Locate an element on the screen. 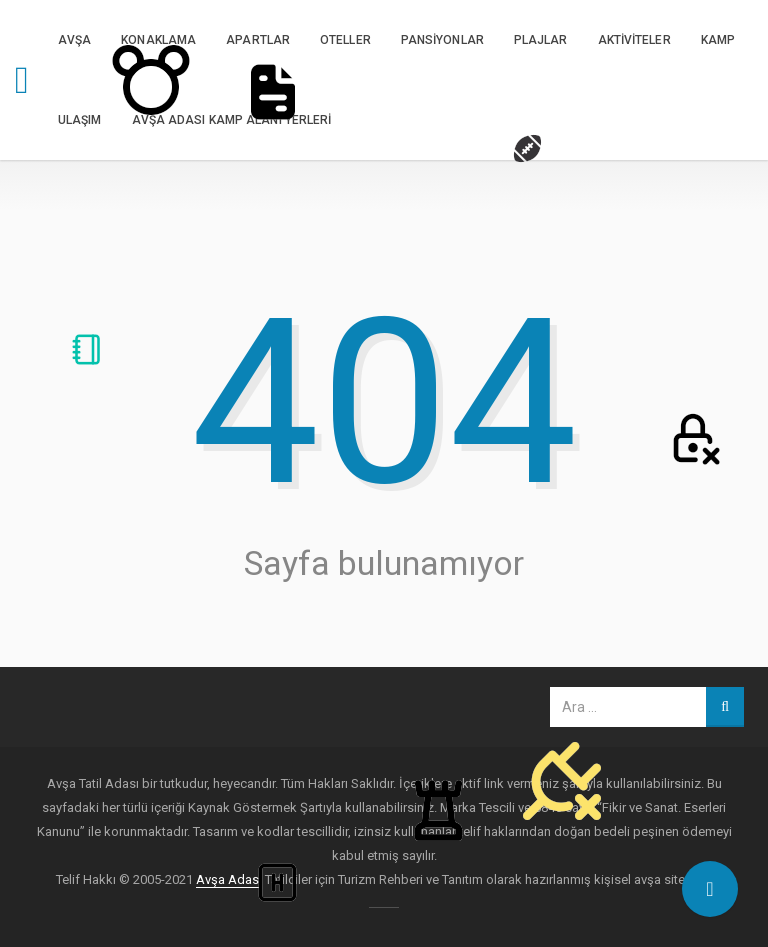  indicates a hospital or medical facility is located at coordinates (277, 882).